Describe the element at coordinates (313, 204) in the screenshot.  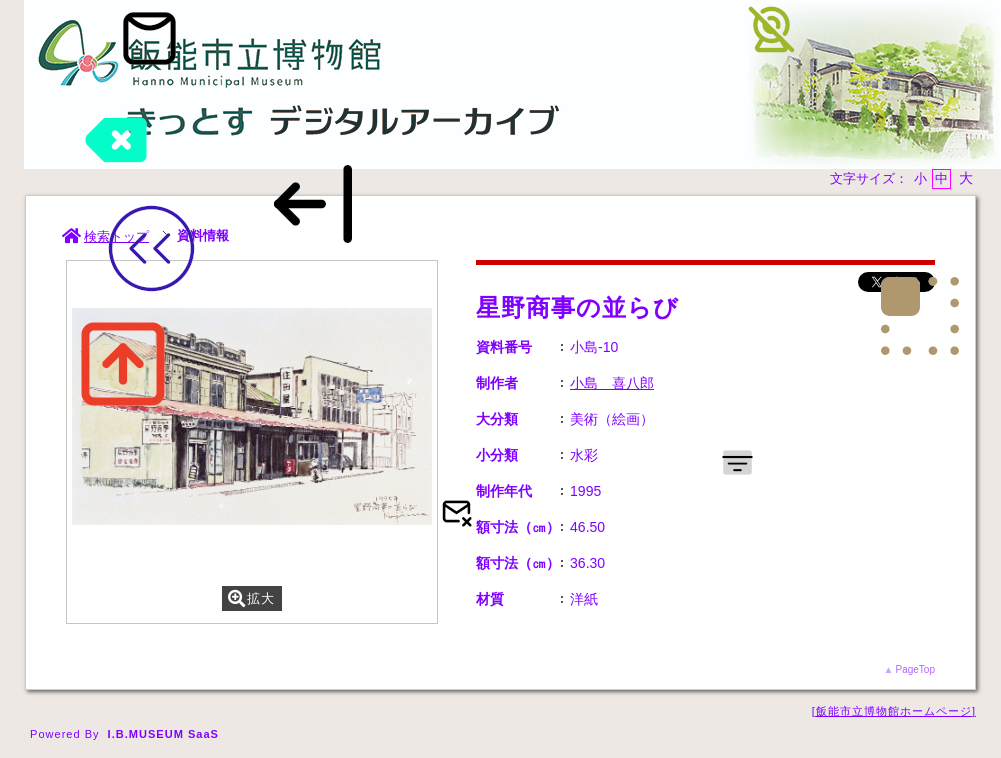
I see `collapse sidebar or panel` at that location.